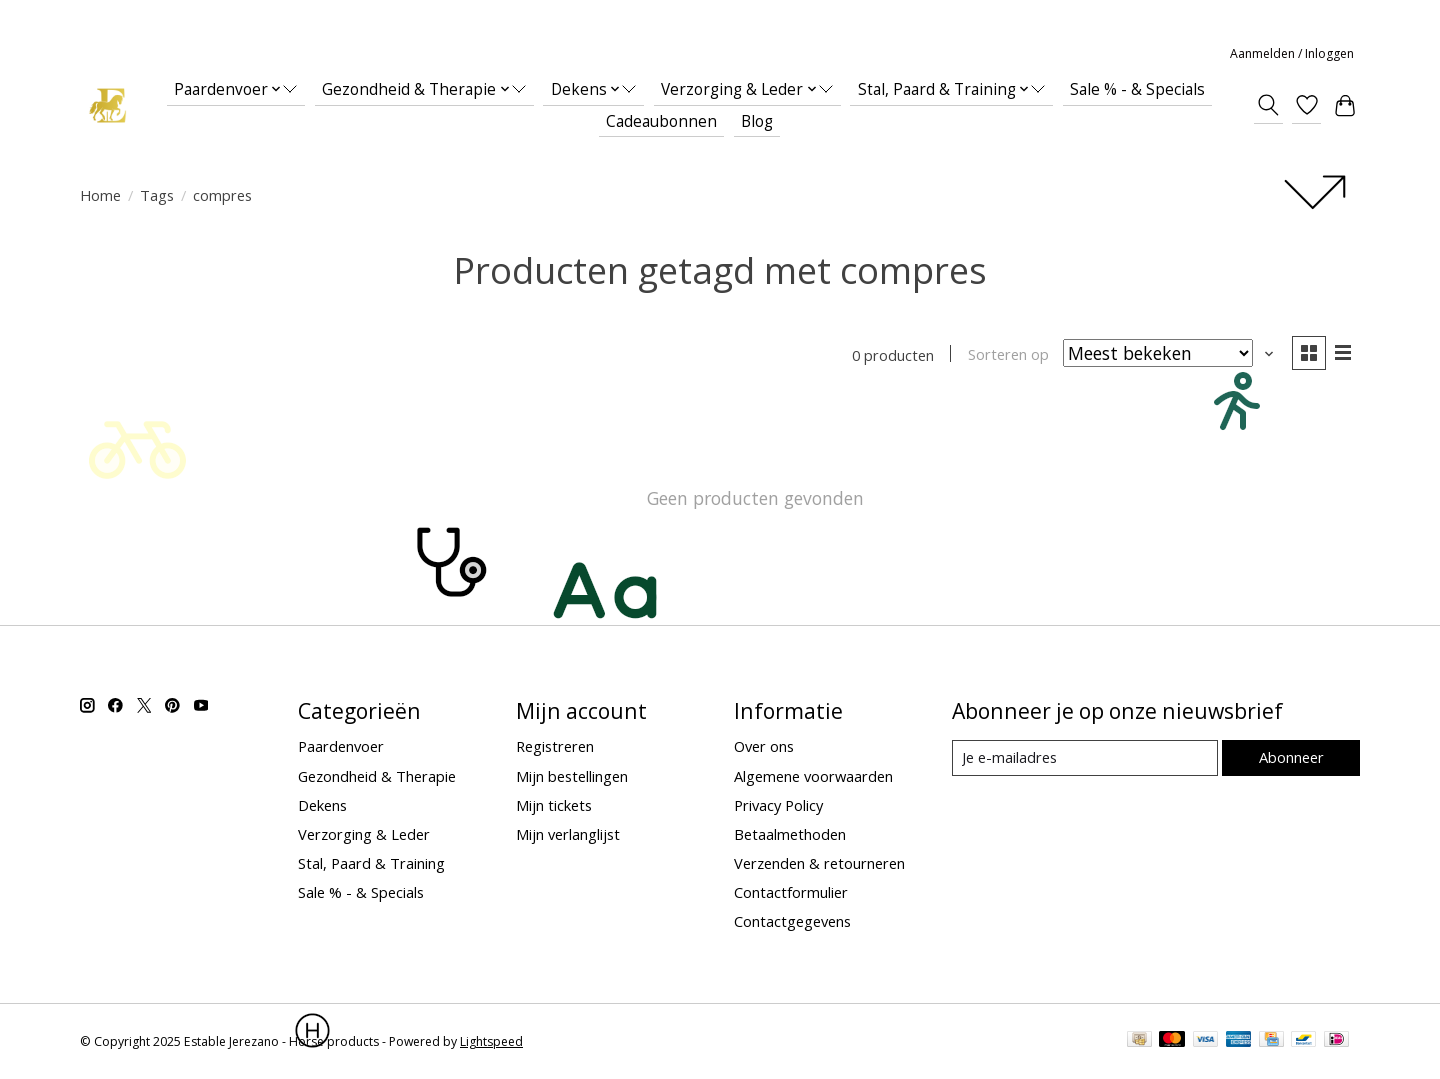 Image resolution: width=1440 pixels, height=1079 pixels. I want to click on indicates a hospital or helipad location, so click(312, 1030).